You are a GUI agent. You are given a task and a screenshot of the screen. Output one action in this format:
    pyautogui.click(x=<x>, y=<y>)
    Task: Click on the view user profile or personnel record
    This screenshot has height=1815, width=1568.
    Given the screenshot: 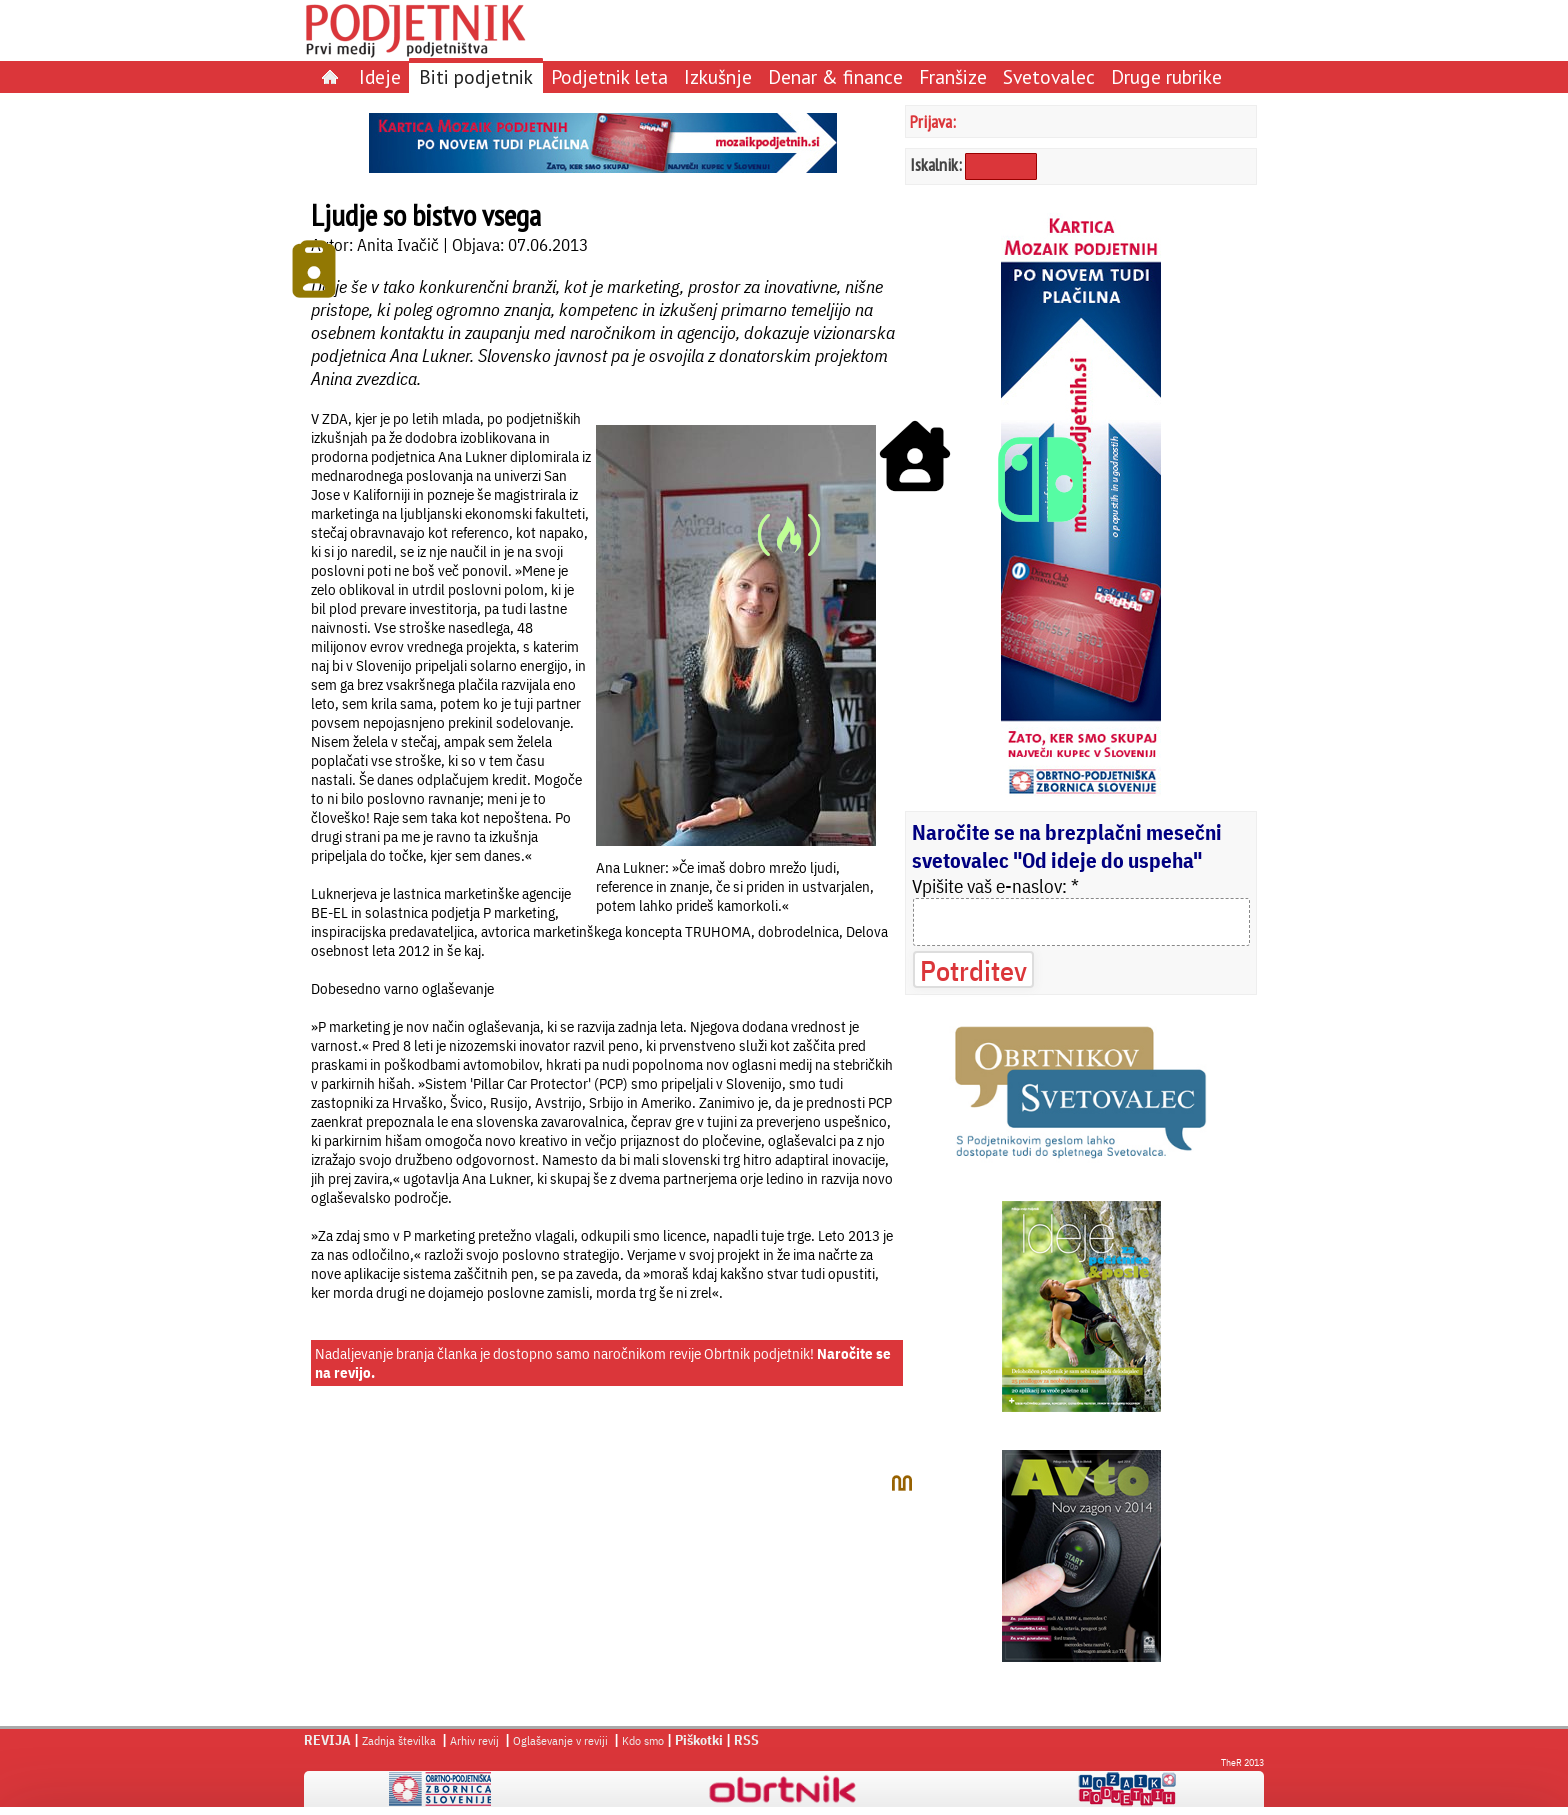 What is the action you would take?
    pyautogui.click(x=314, y=269)
    